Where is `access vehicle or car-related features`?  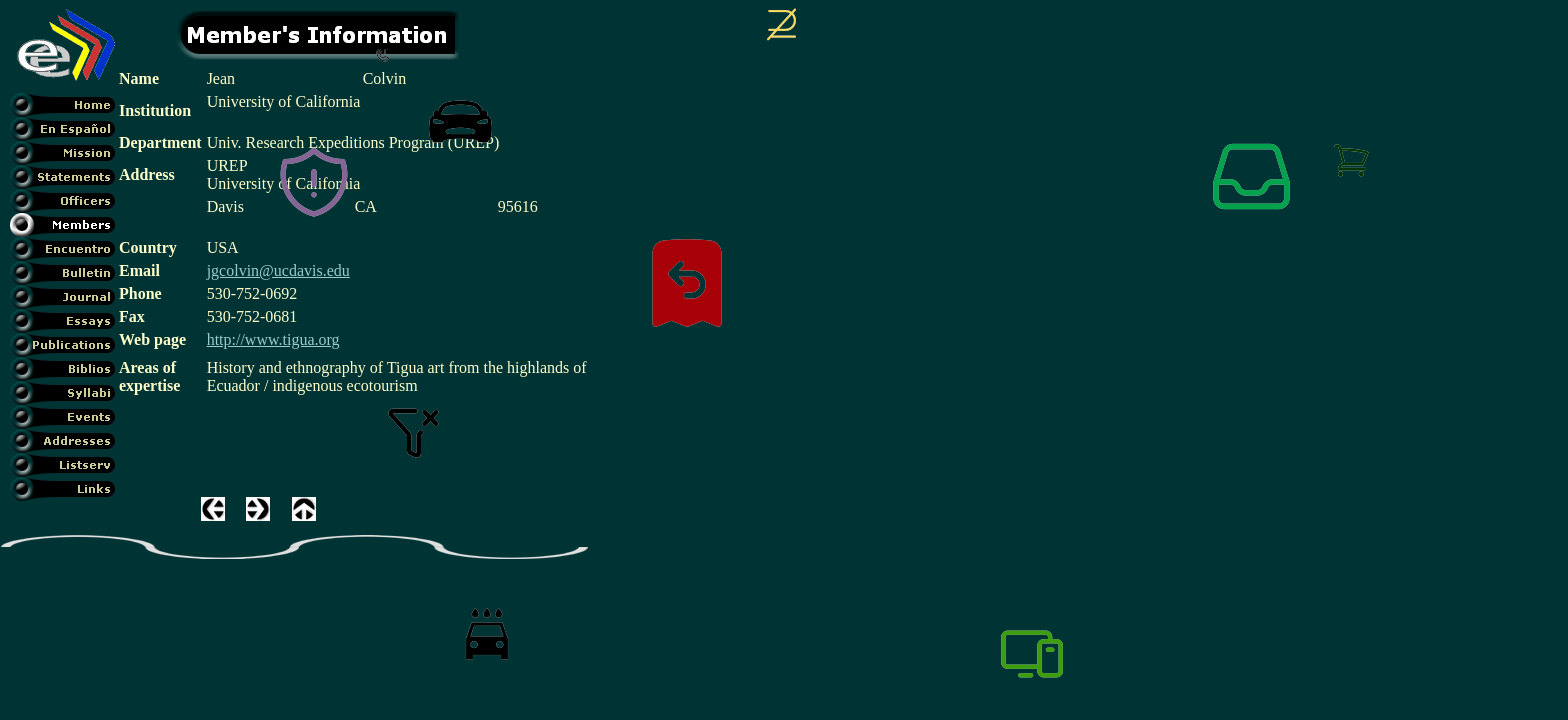 access vehicle or car-related features is located at coordinates (460, 121).